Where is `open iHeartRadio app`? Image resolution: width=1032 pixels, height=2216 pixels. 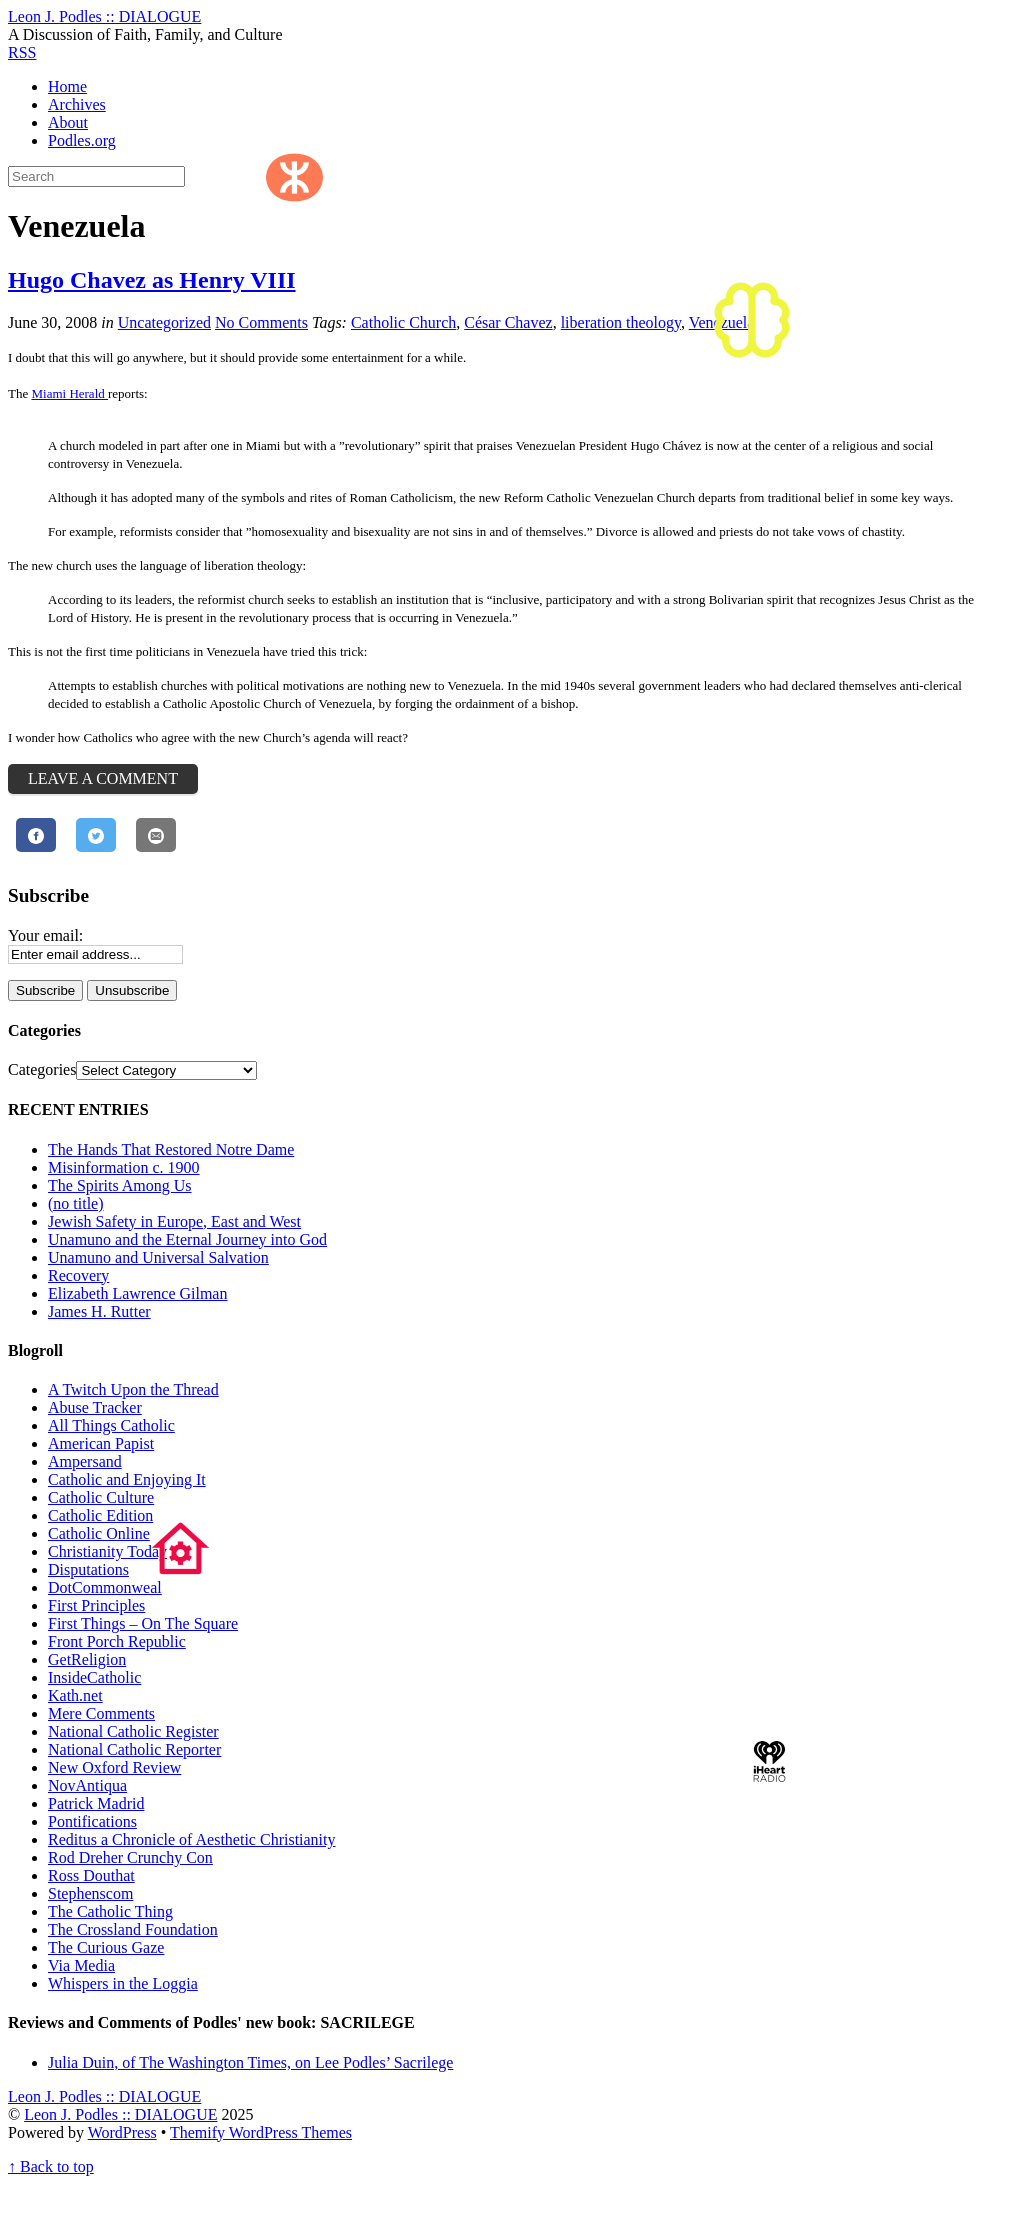 open iHeartRadio app is located at coordinates (769, 1761).